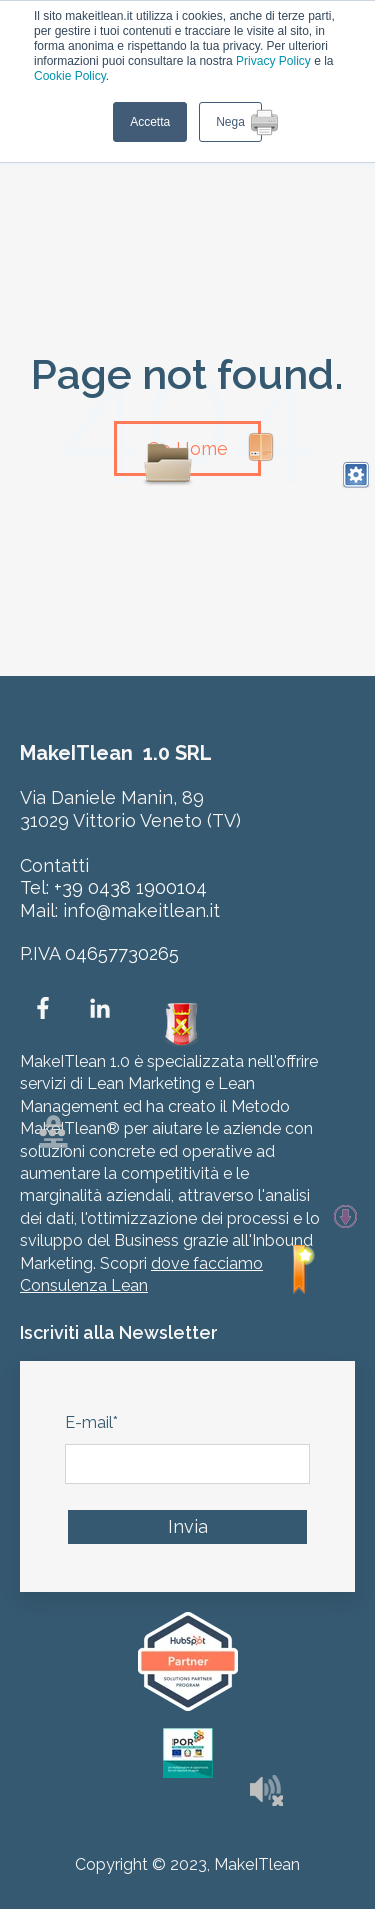  Describe the element at coordinates (53, 1131) in the screenshot. I see `indicates vpn connection is being established` at that location.